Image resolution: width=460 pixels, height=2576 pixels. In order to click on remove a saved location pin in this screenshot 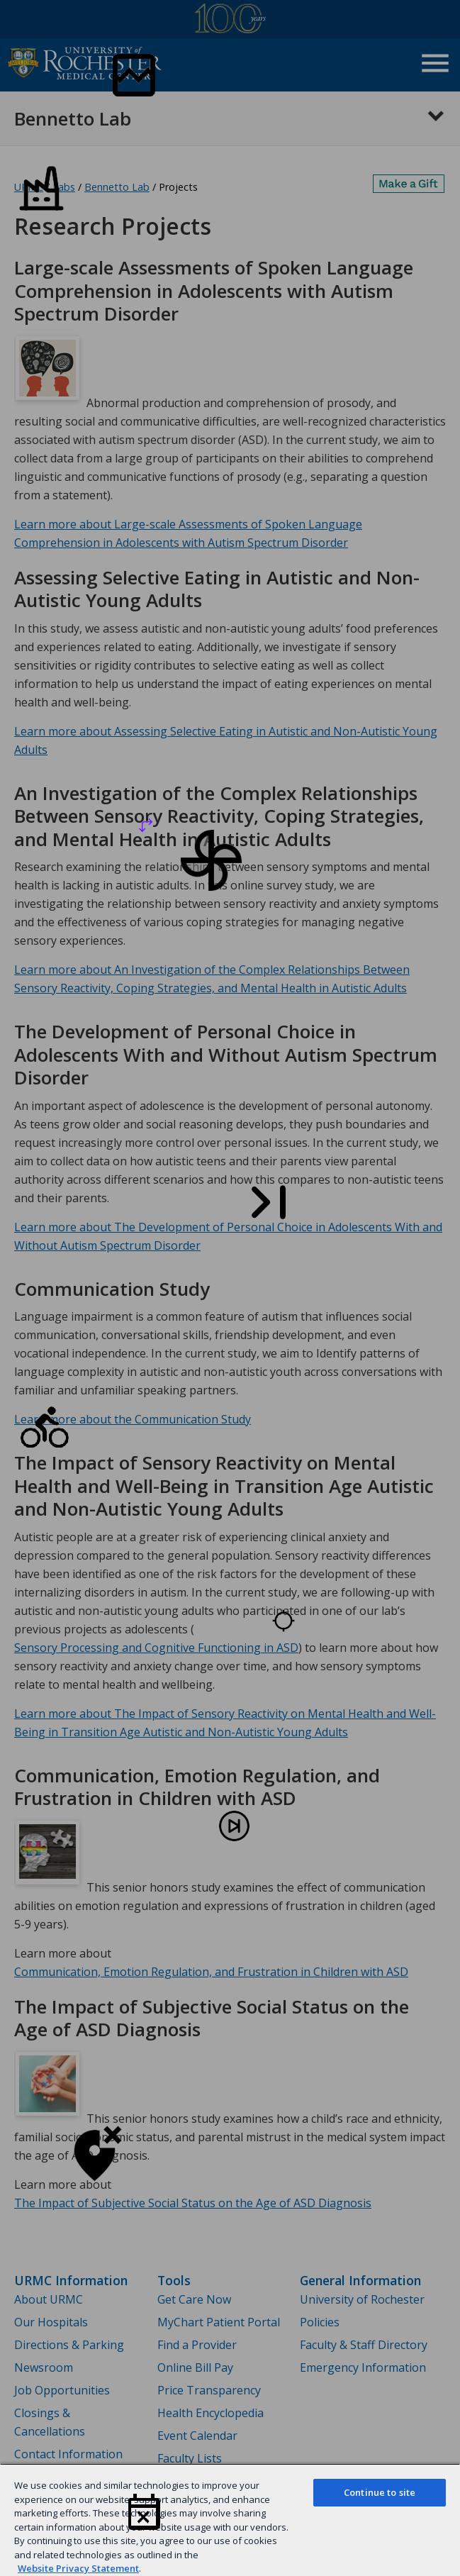, I will do `click(94, 2153)`.